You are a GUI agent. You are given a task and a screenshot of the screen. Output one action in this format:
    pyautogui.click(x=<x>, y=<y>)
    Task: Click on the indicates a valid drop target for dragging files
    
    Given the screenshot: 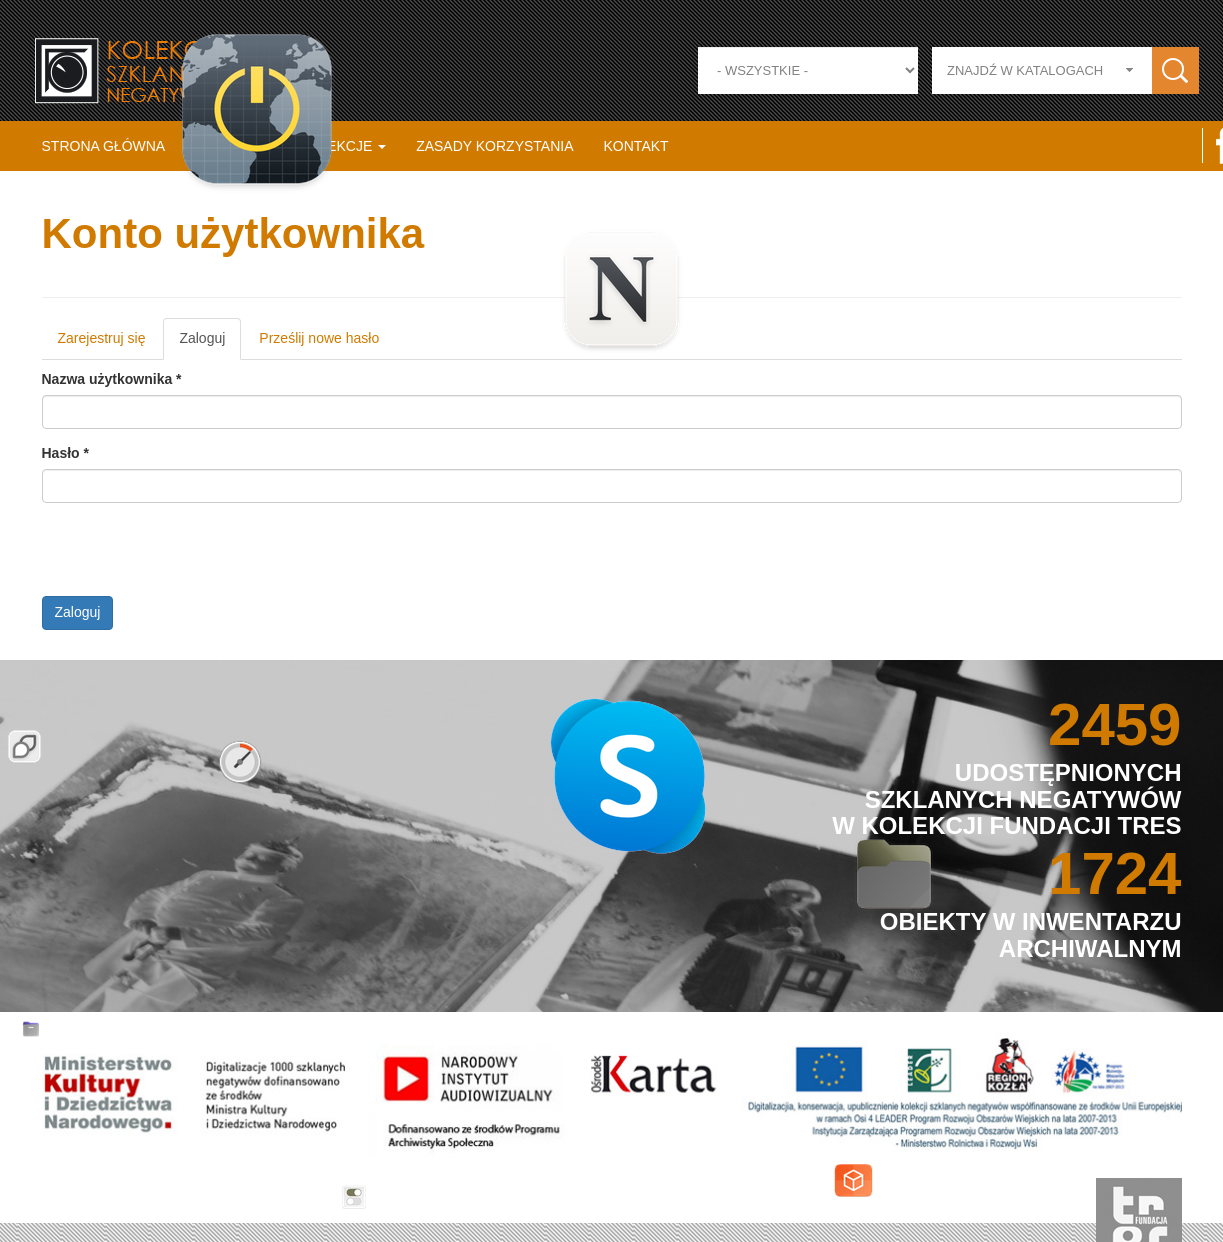 What is the action you would take?
    pyautogui.click(x=894, y=874)
    